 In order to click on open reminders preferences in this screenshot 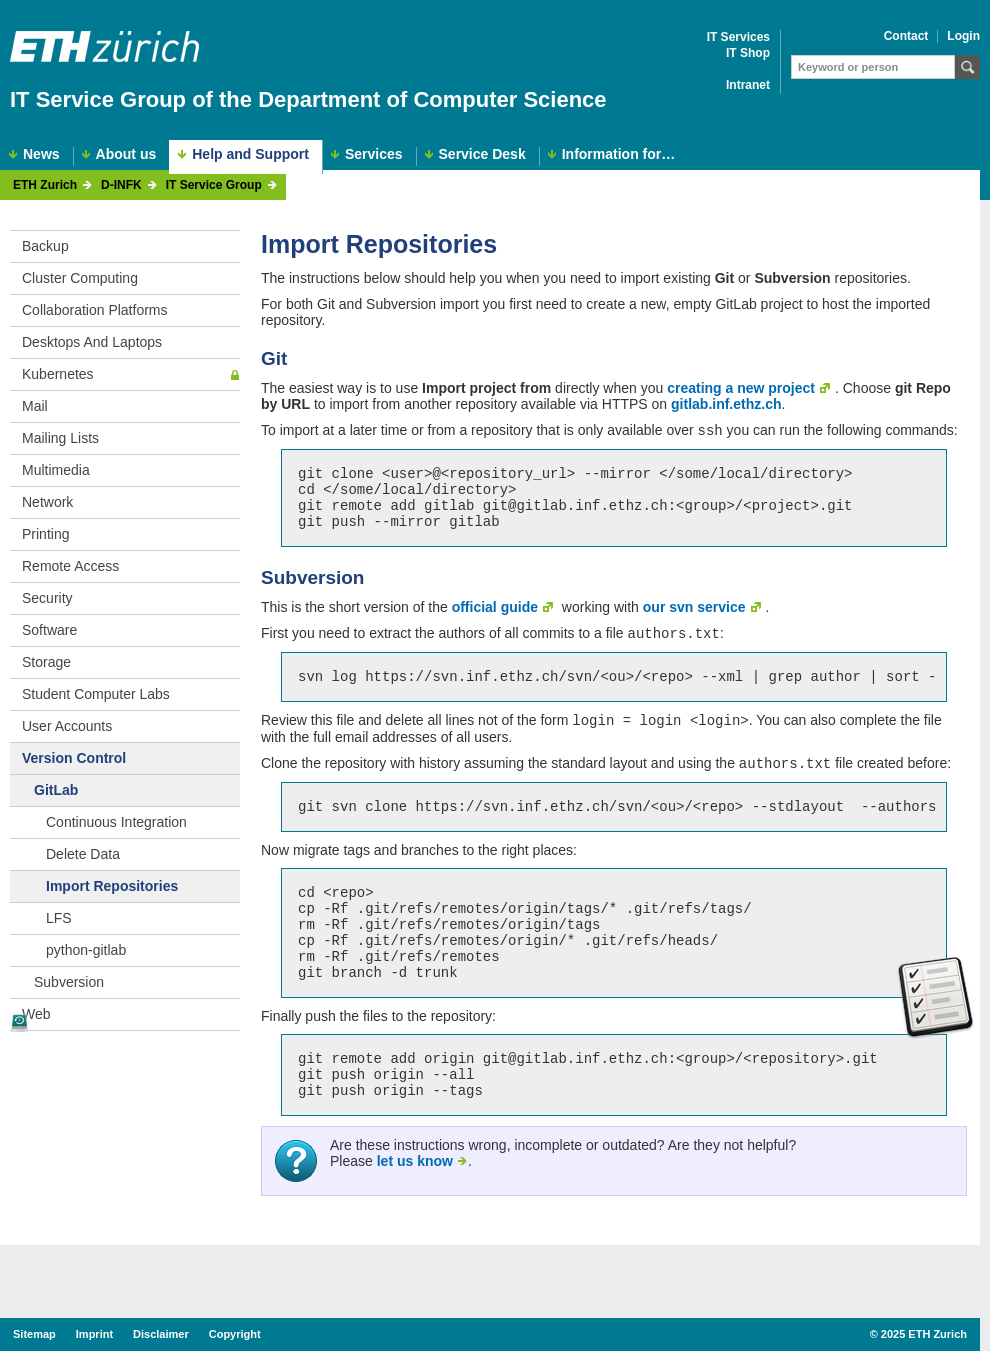, I will do `click(936, 997)`.